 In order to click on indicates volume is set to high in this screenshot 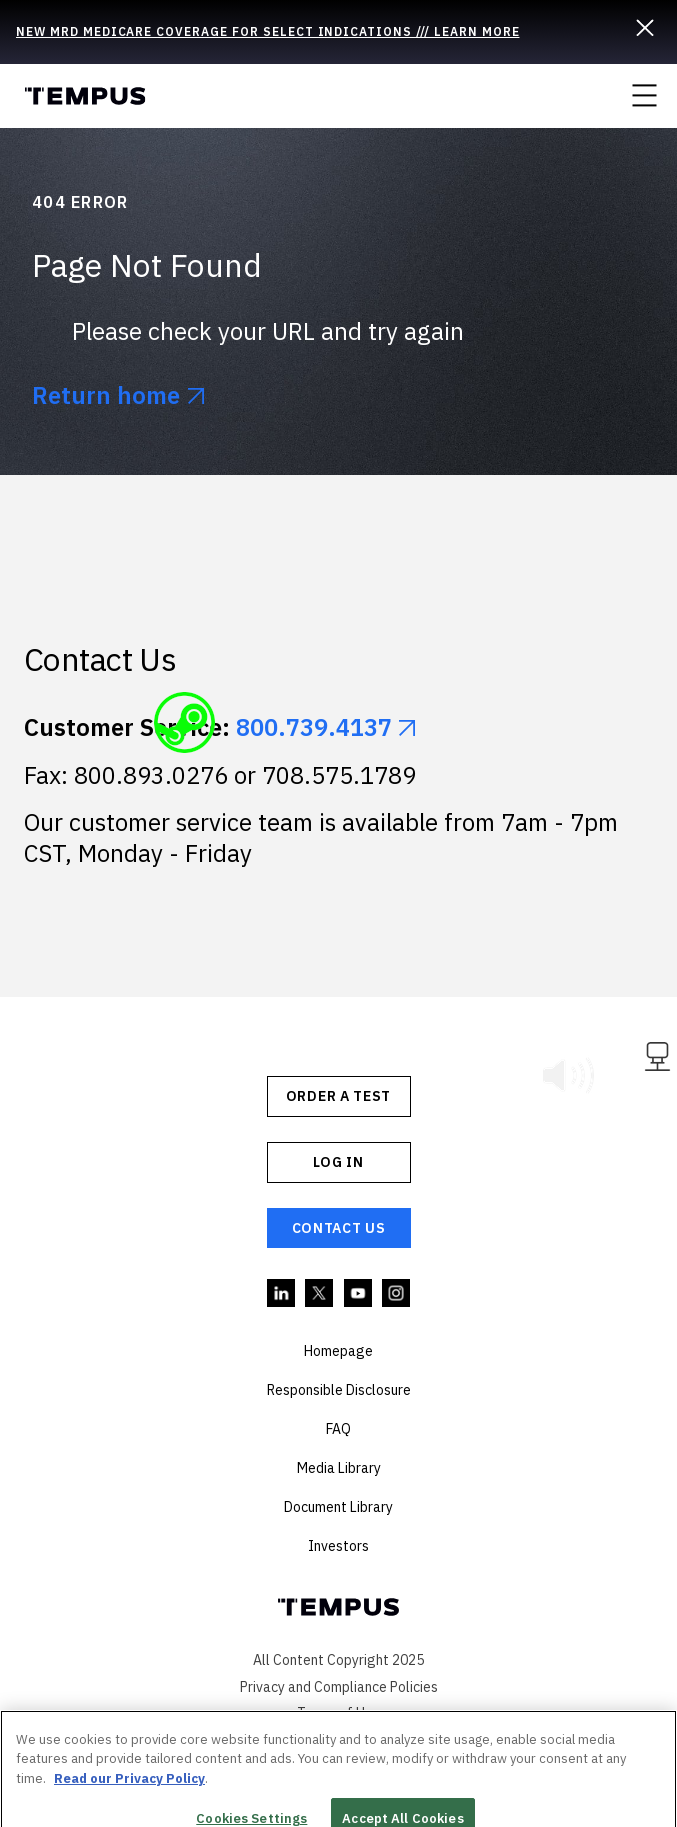, I will do `click(568, 1075)`.